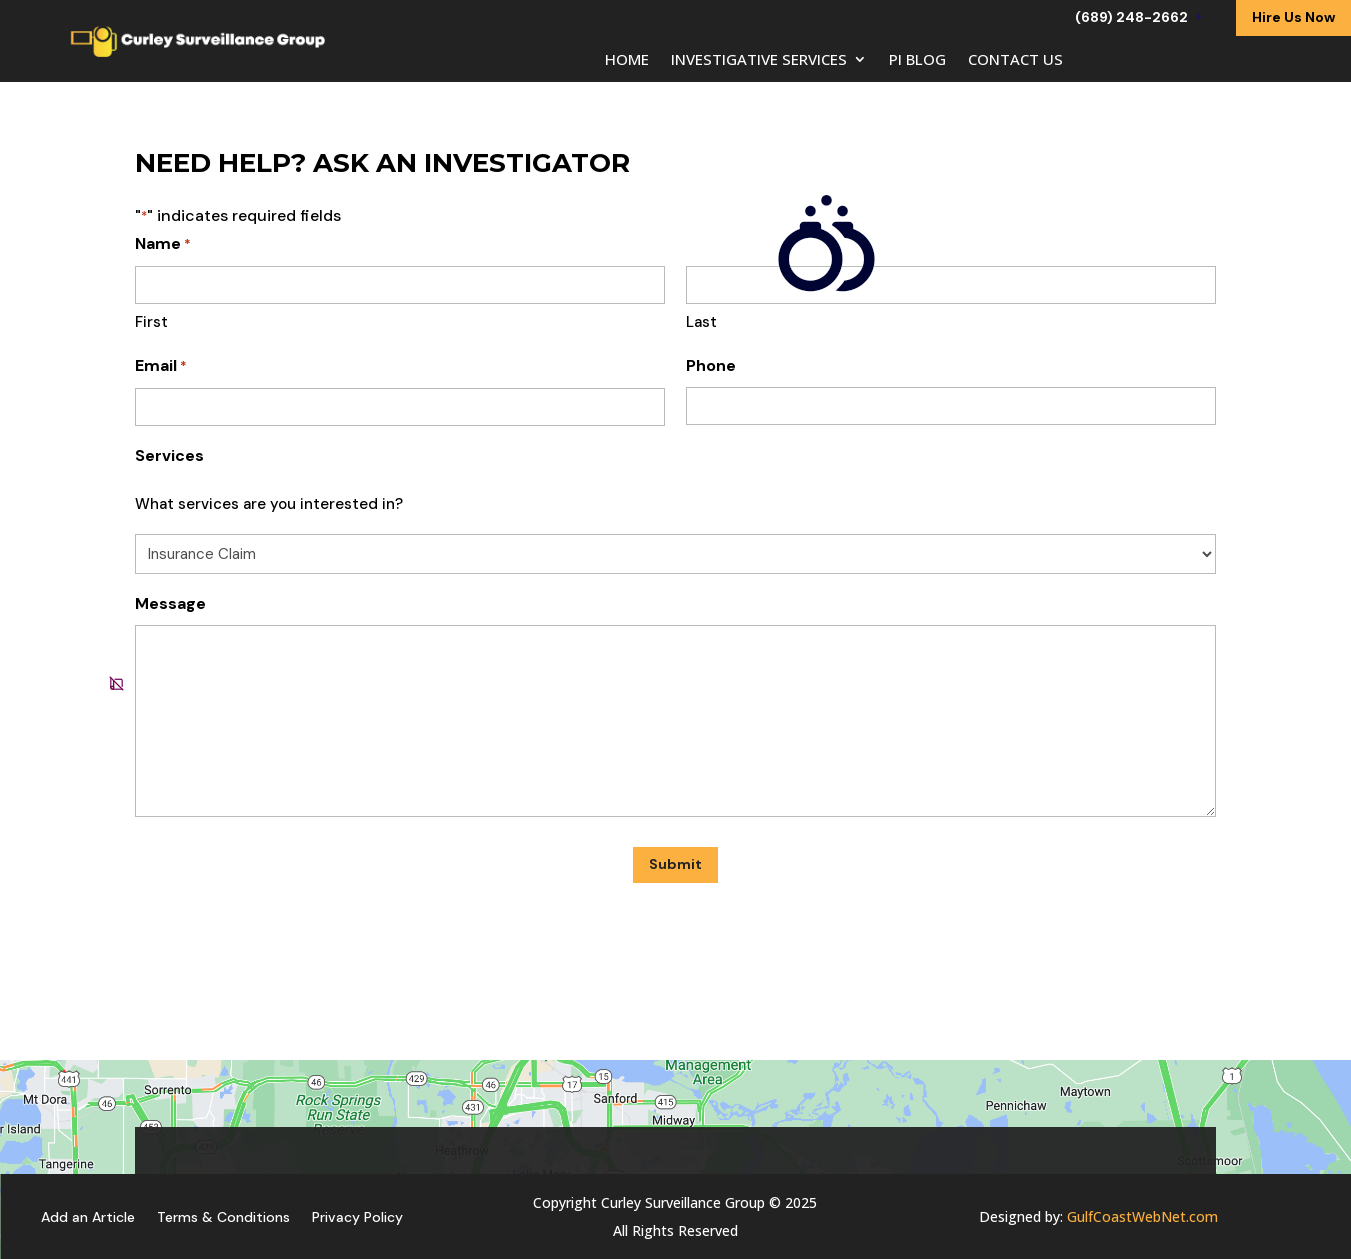 The height and width of the screenshot is (1259, 1351). What do you see at coordinates (116, 683) in the screenshot?
I see `disable wallpaper display` at bounding box center [116, 683].